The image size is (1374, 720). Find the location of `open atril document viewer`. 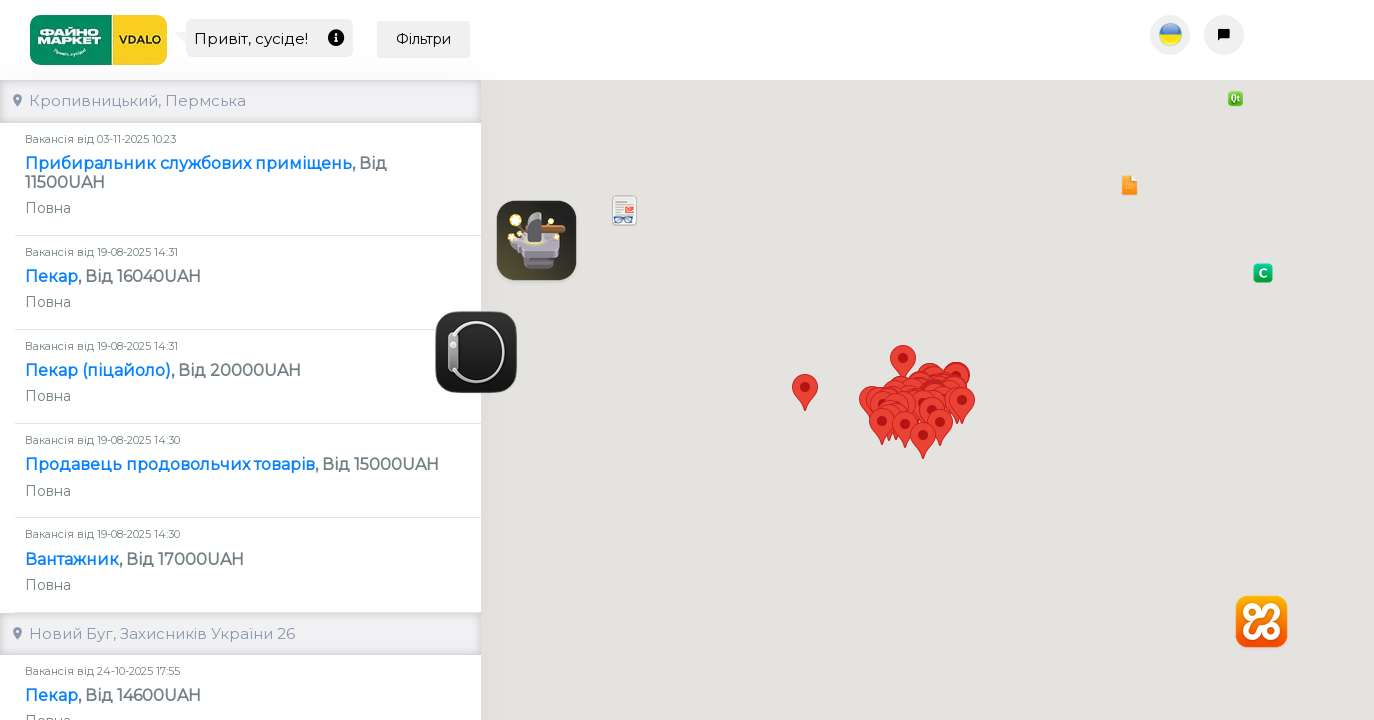

open atril document viewer is located at coordinates (624, 210).